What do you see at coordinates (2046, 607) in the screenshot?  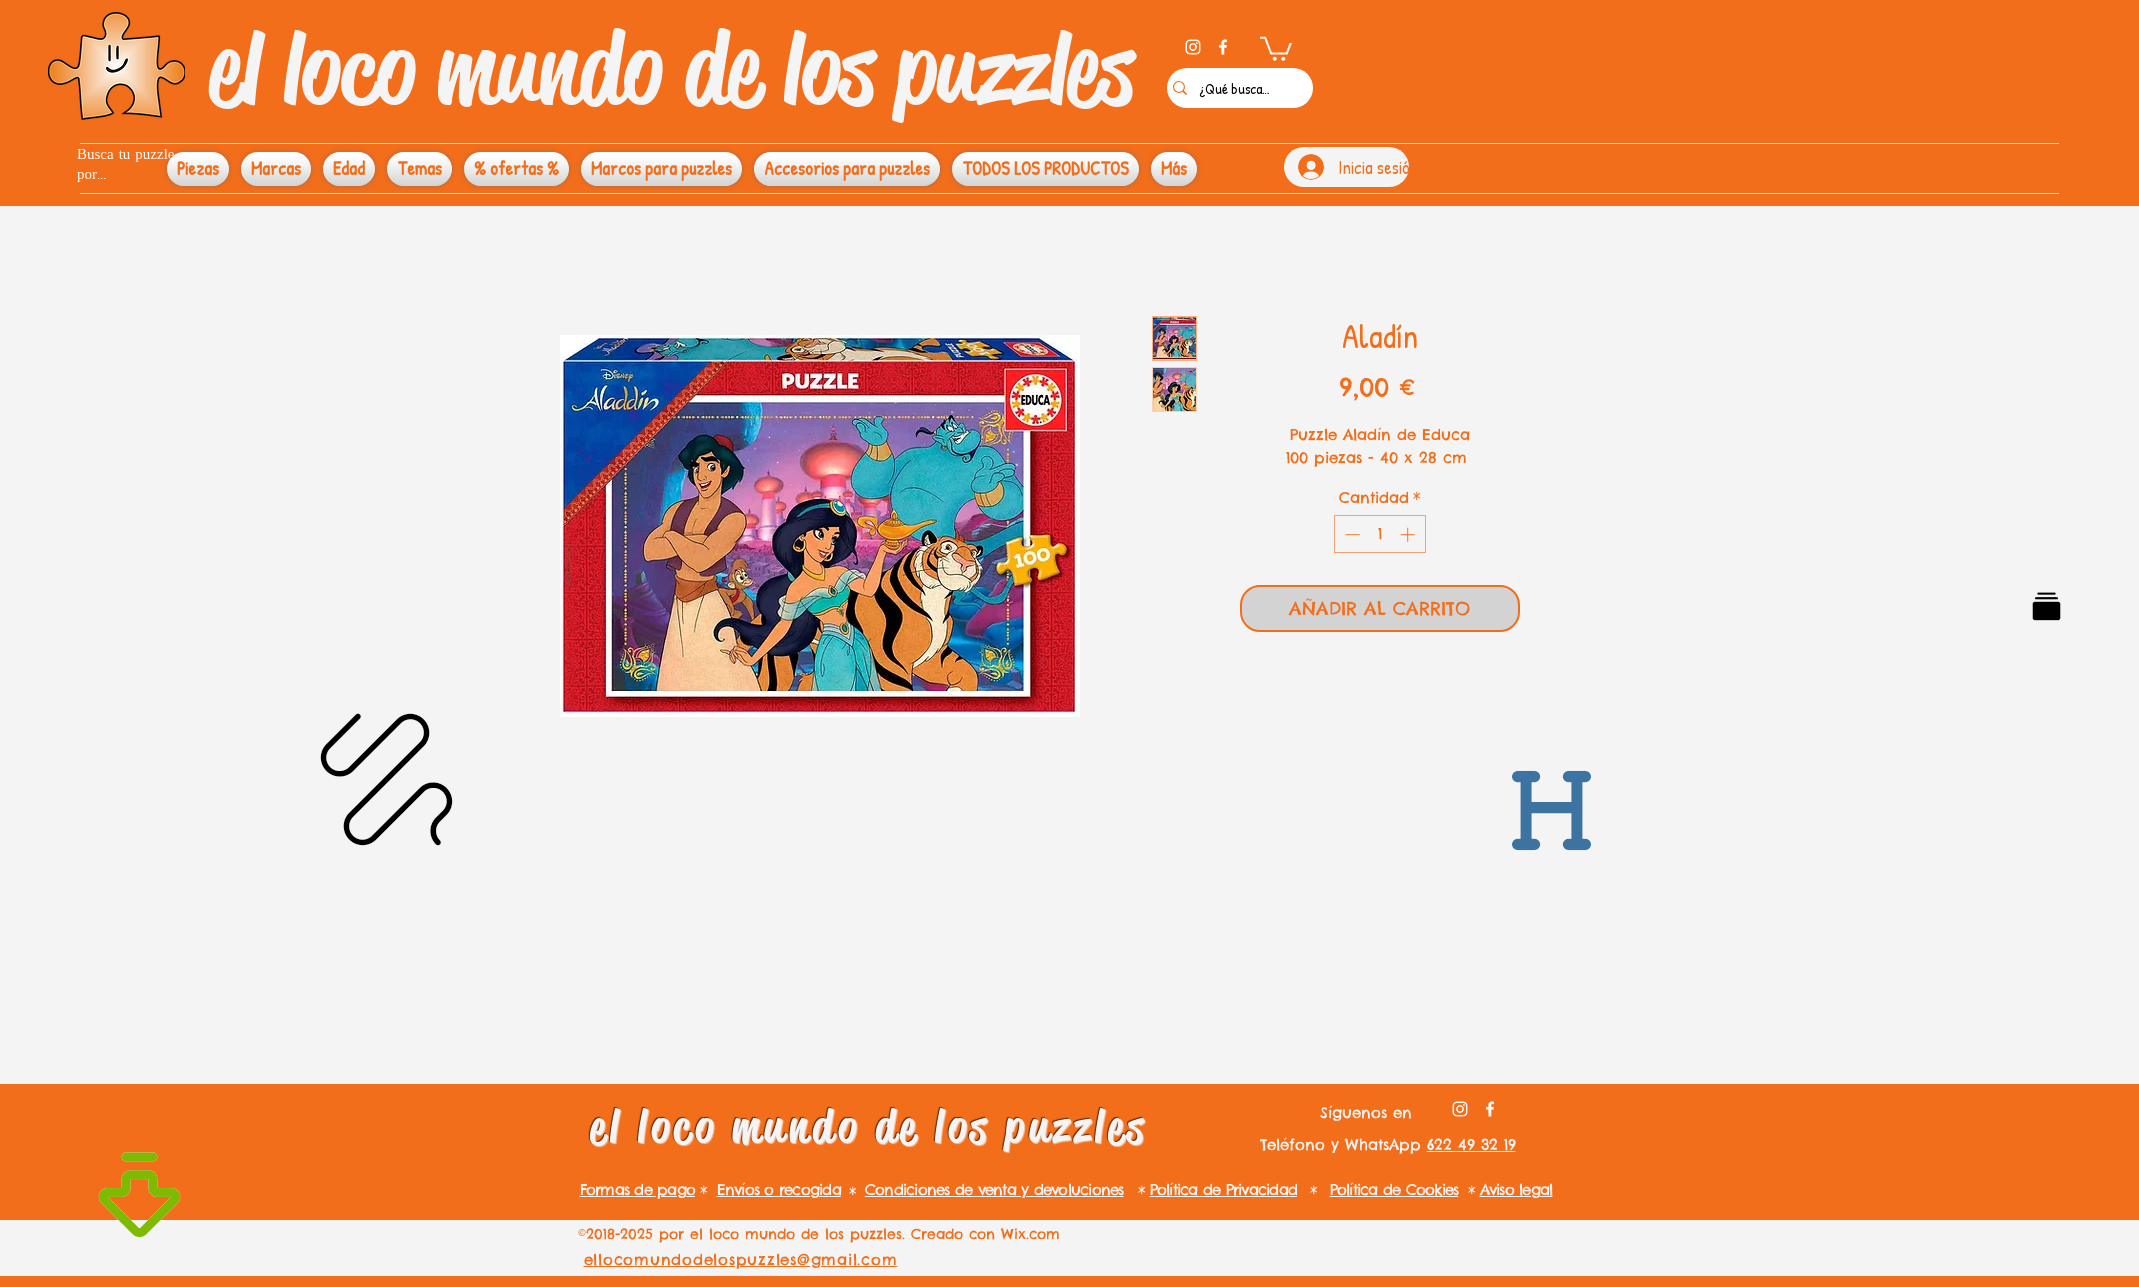 I see `view stacked cards or layers` at bounding box center [2046, 607].